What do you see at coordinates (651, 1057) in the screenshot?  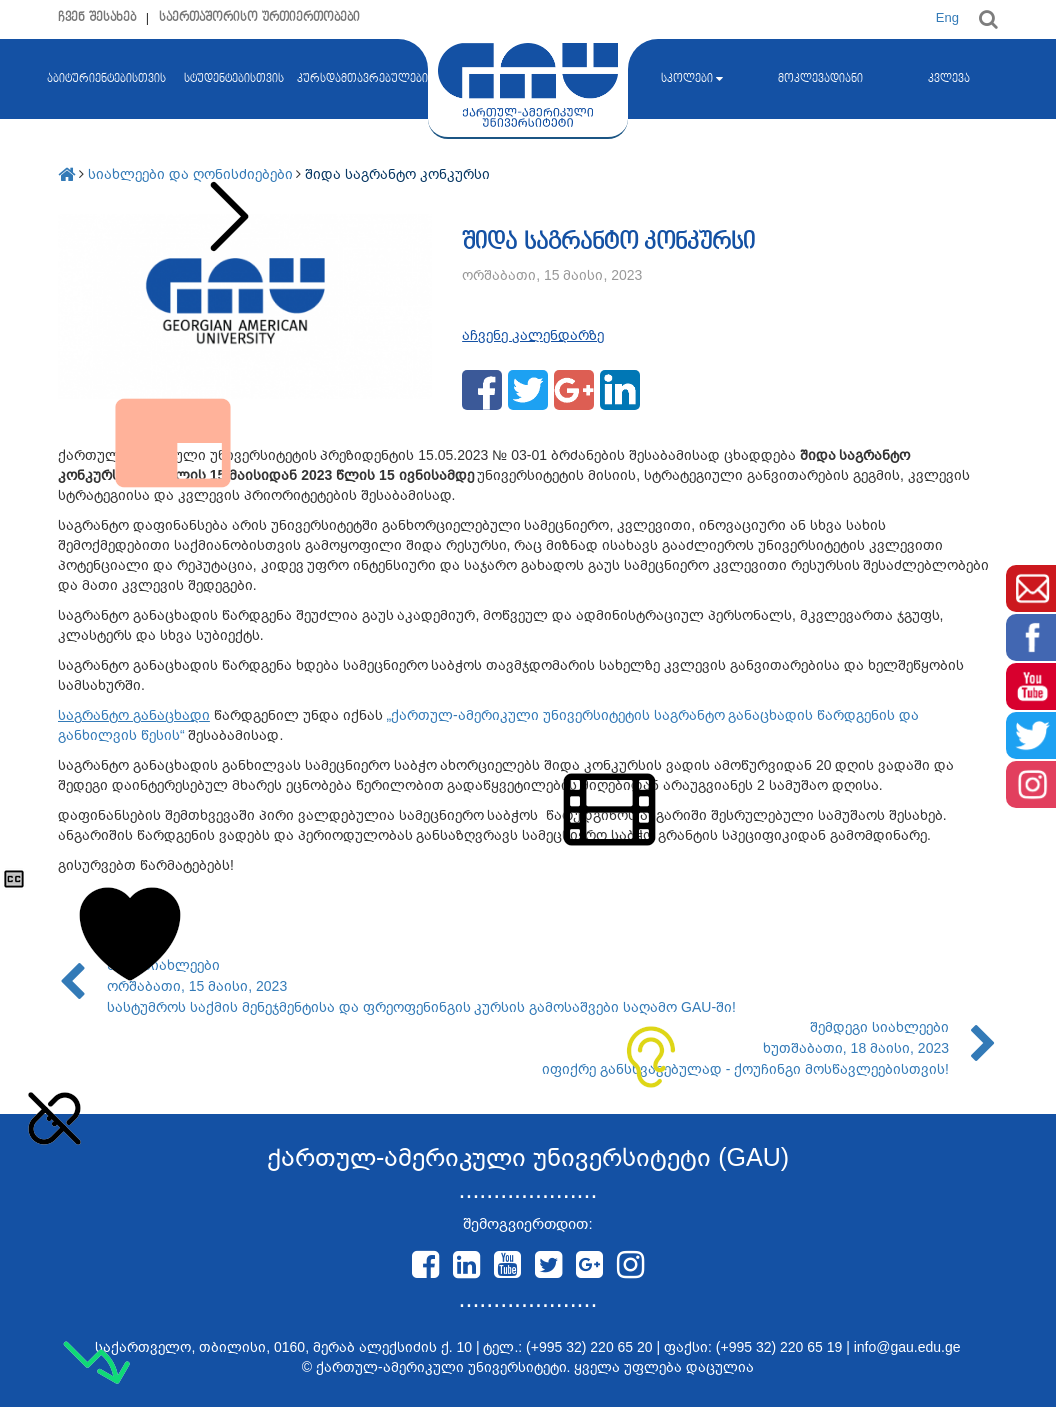 I see `access audio or hearing settings` at bounding box center [651, 1057].